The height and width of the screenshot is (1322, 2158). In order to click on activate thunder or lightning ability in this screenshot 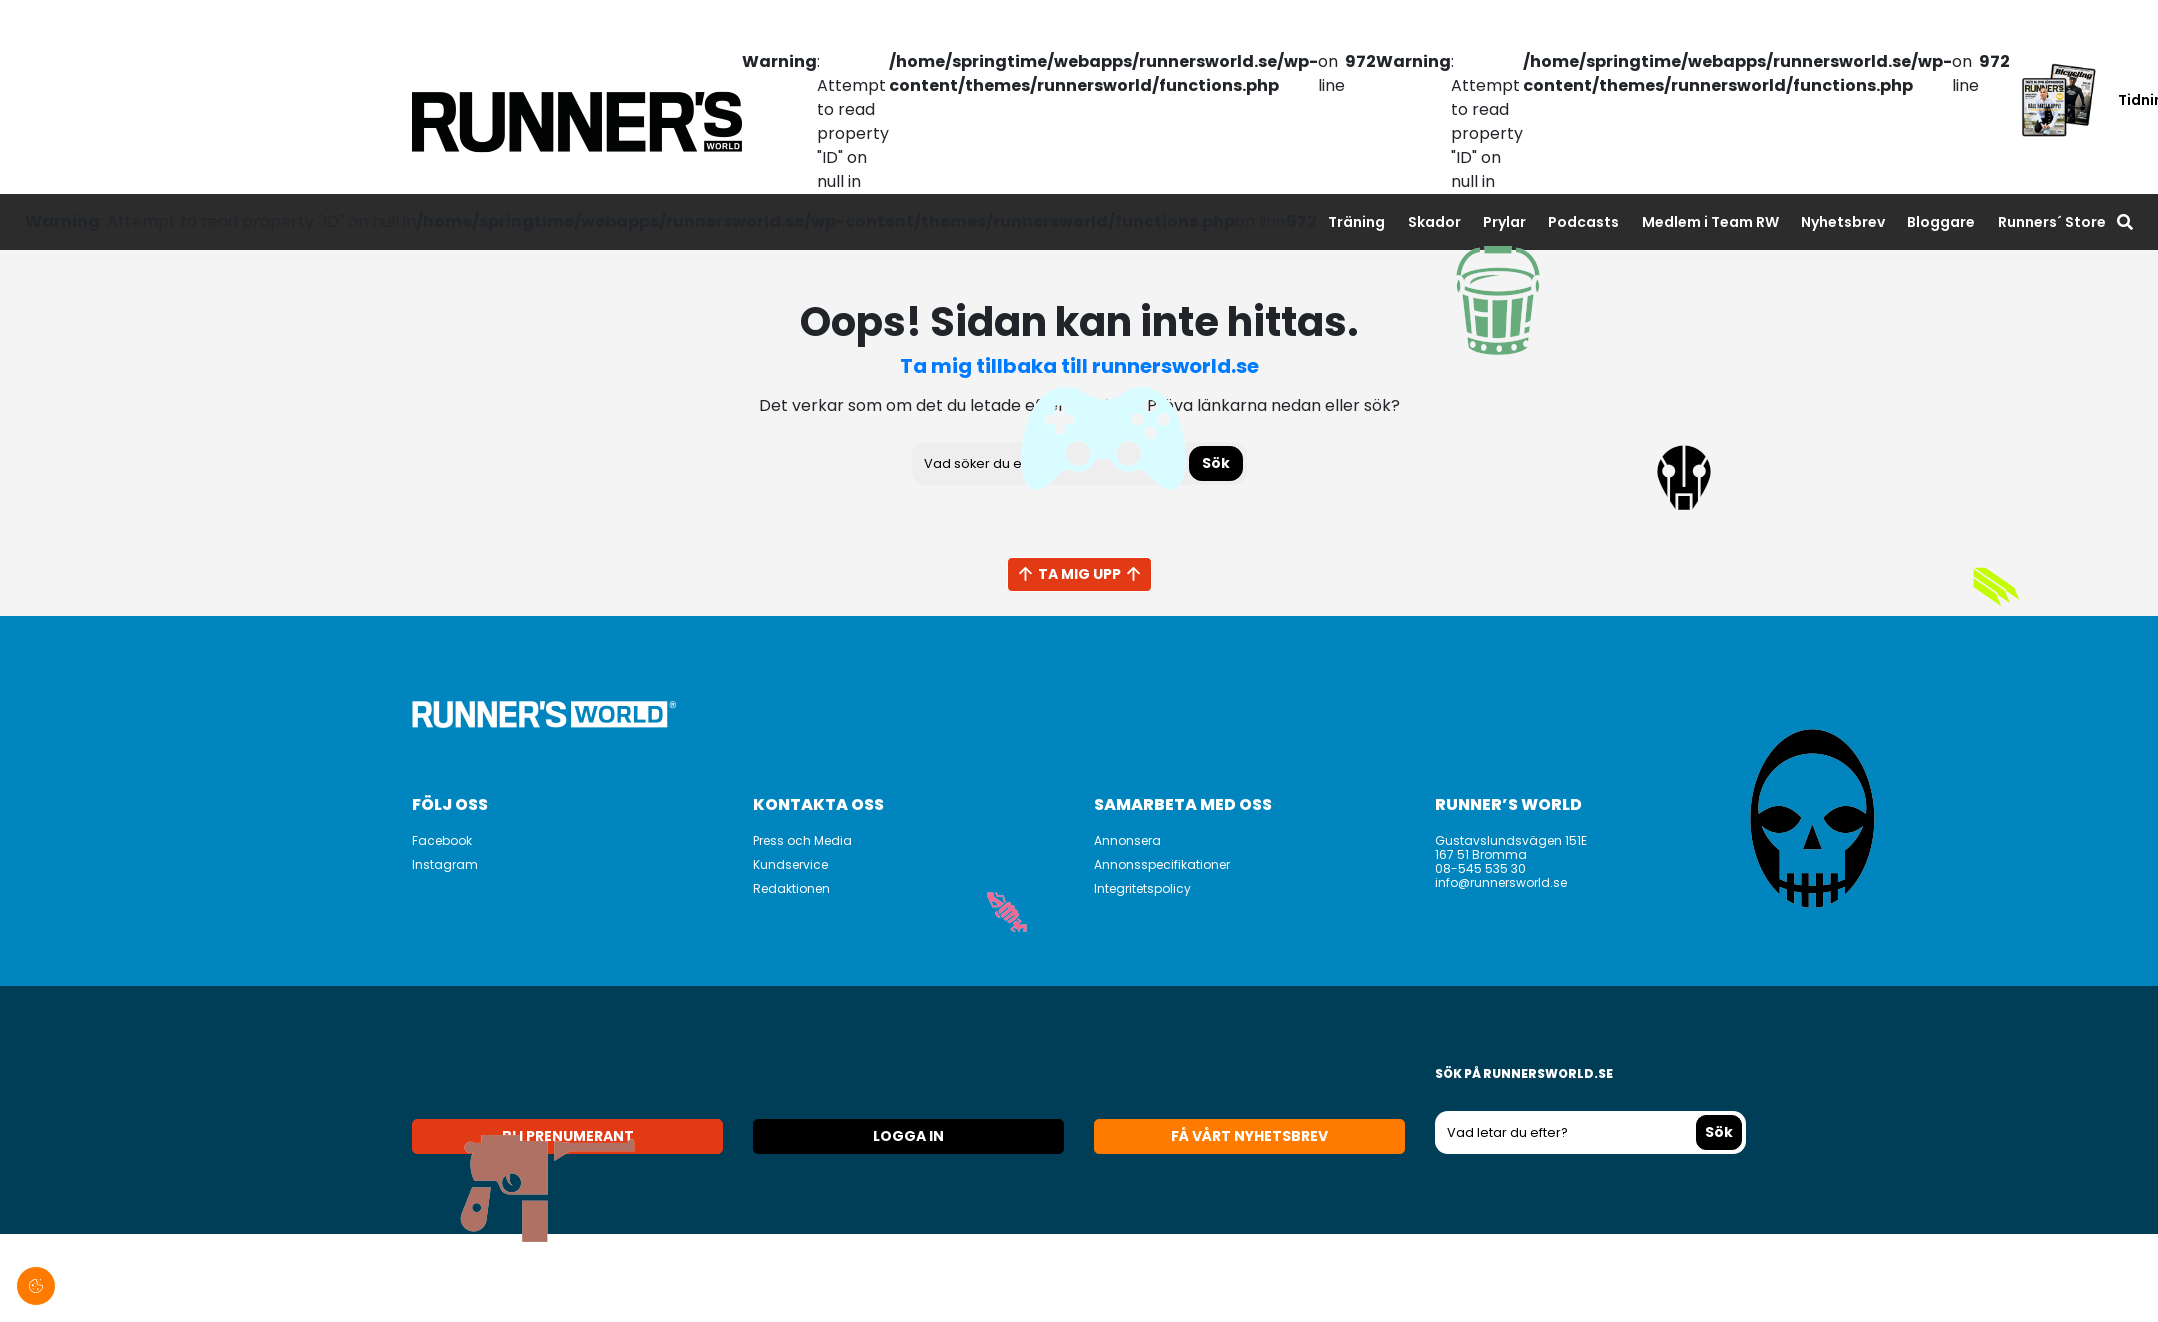, I will do `click(1007, 912)`.